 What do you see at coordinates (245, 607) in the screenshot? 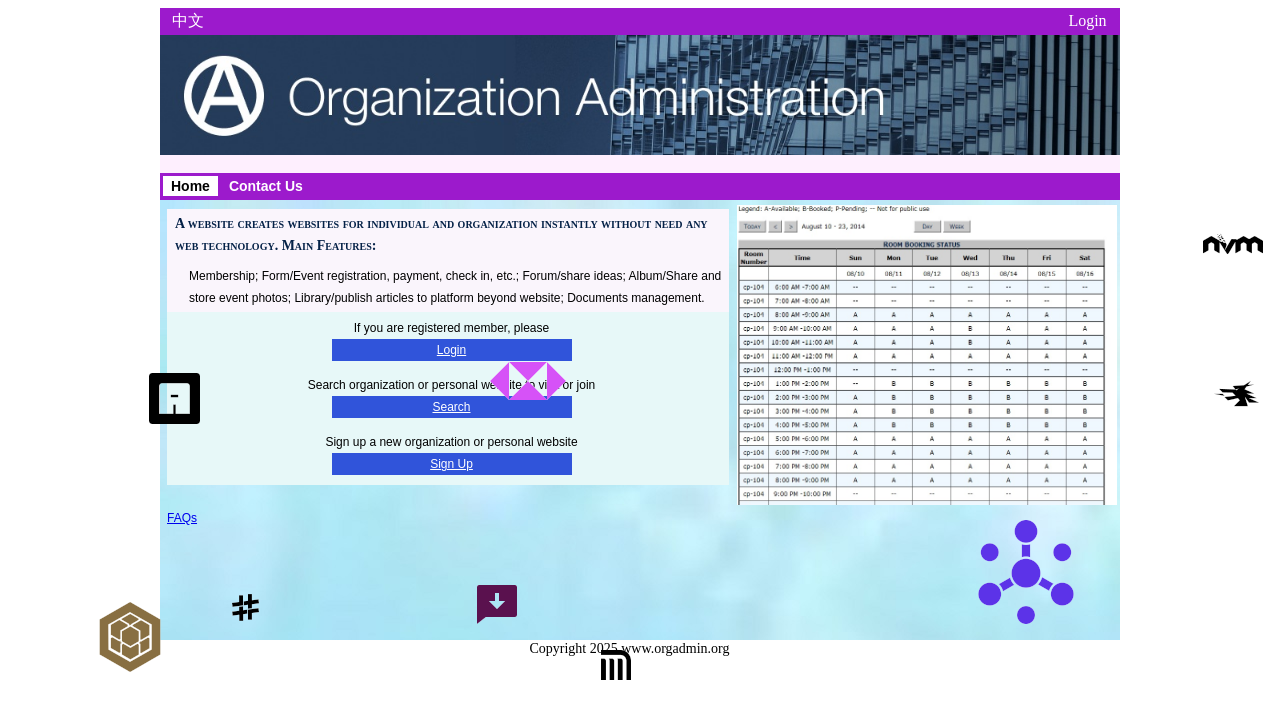
I see `sharp electronics brand logo` at bounding box center [245, 607].